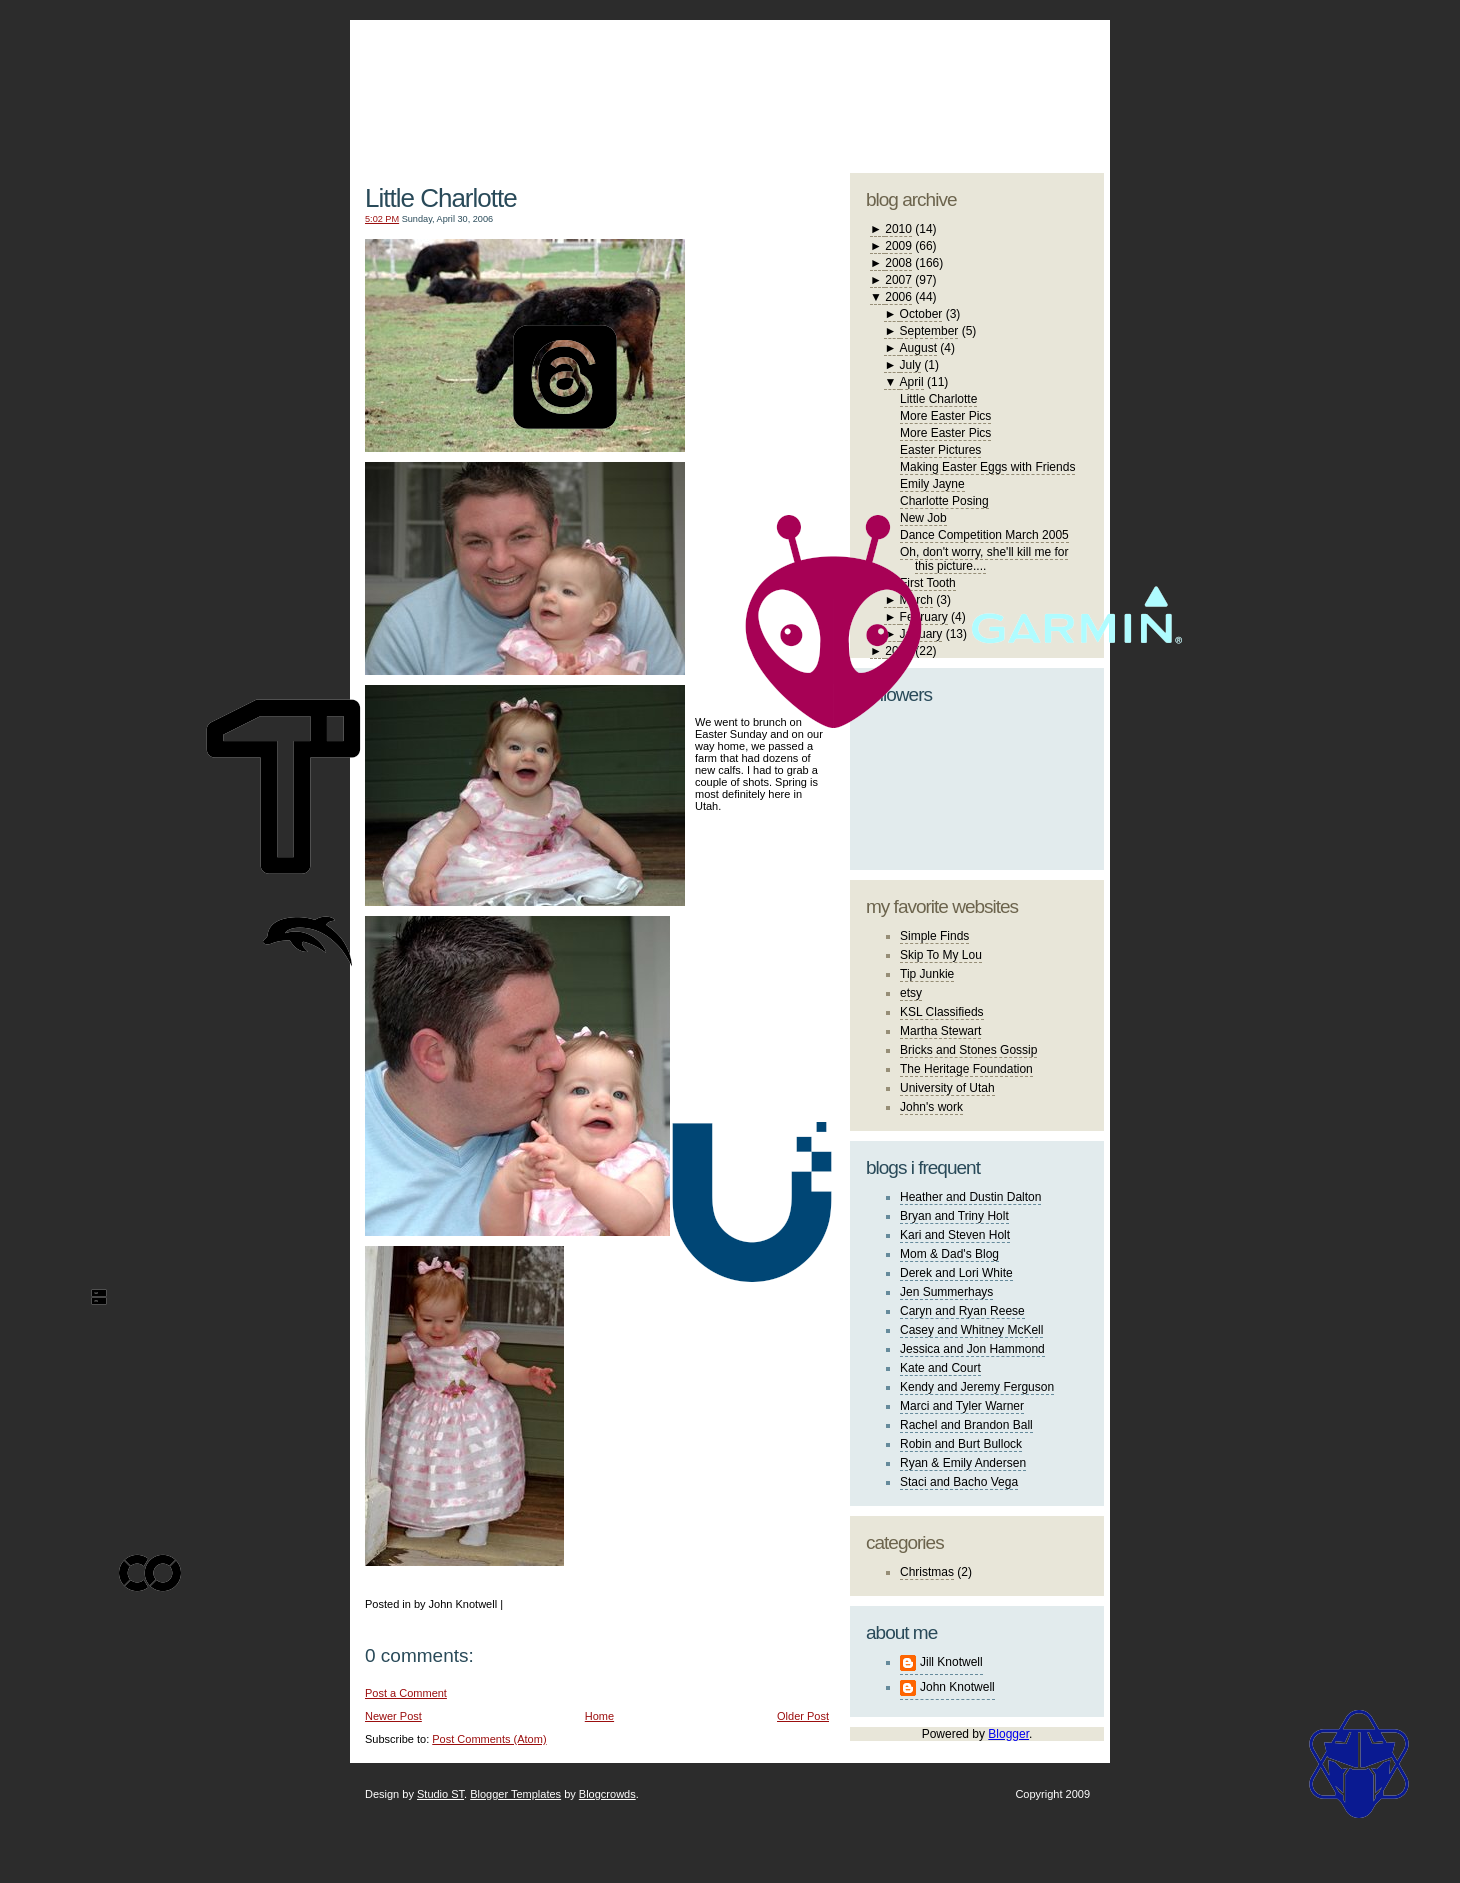  I want to click on visit primereact component library website, so click(1359, 1764).